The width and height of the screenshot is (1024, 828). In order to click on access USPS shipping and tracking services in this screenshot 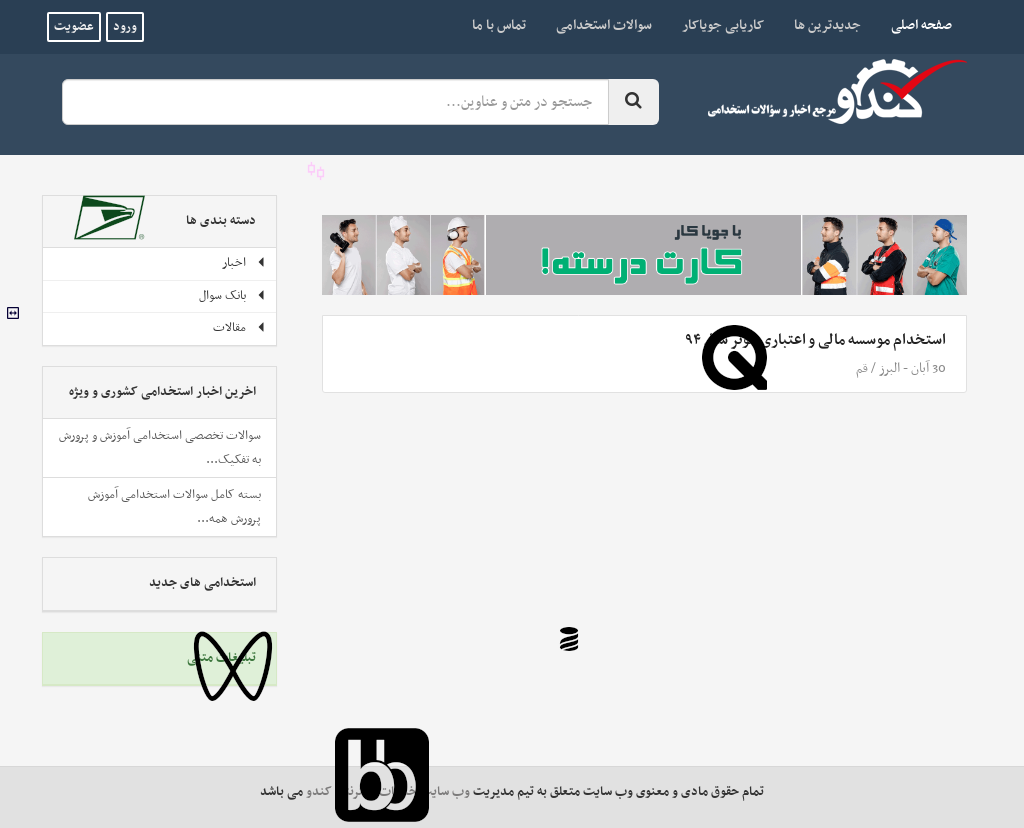, I will do `click(109, 217)`.